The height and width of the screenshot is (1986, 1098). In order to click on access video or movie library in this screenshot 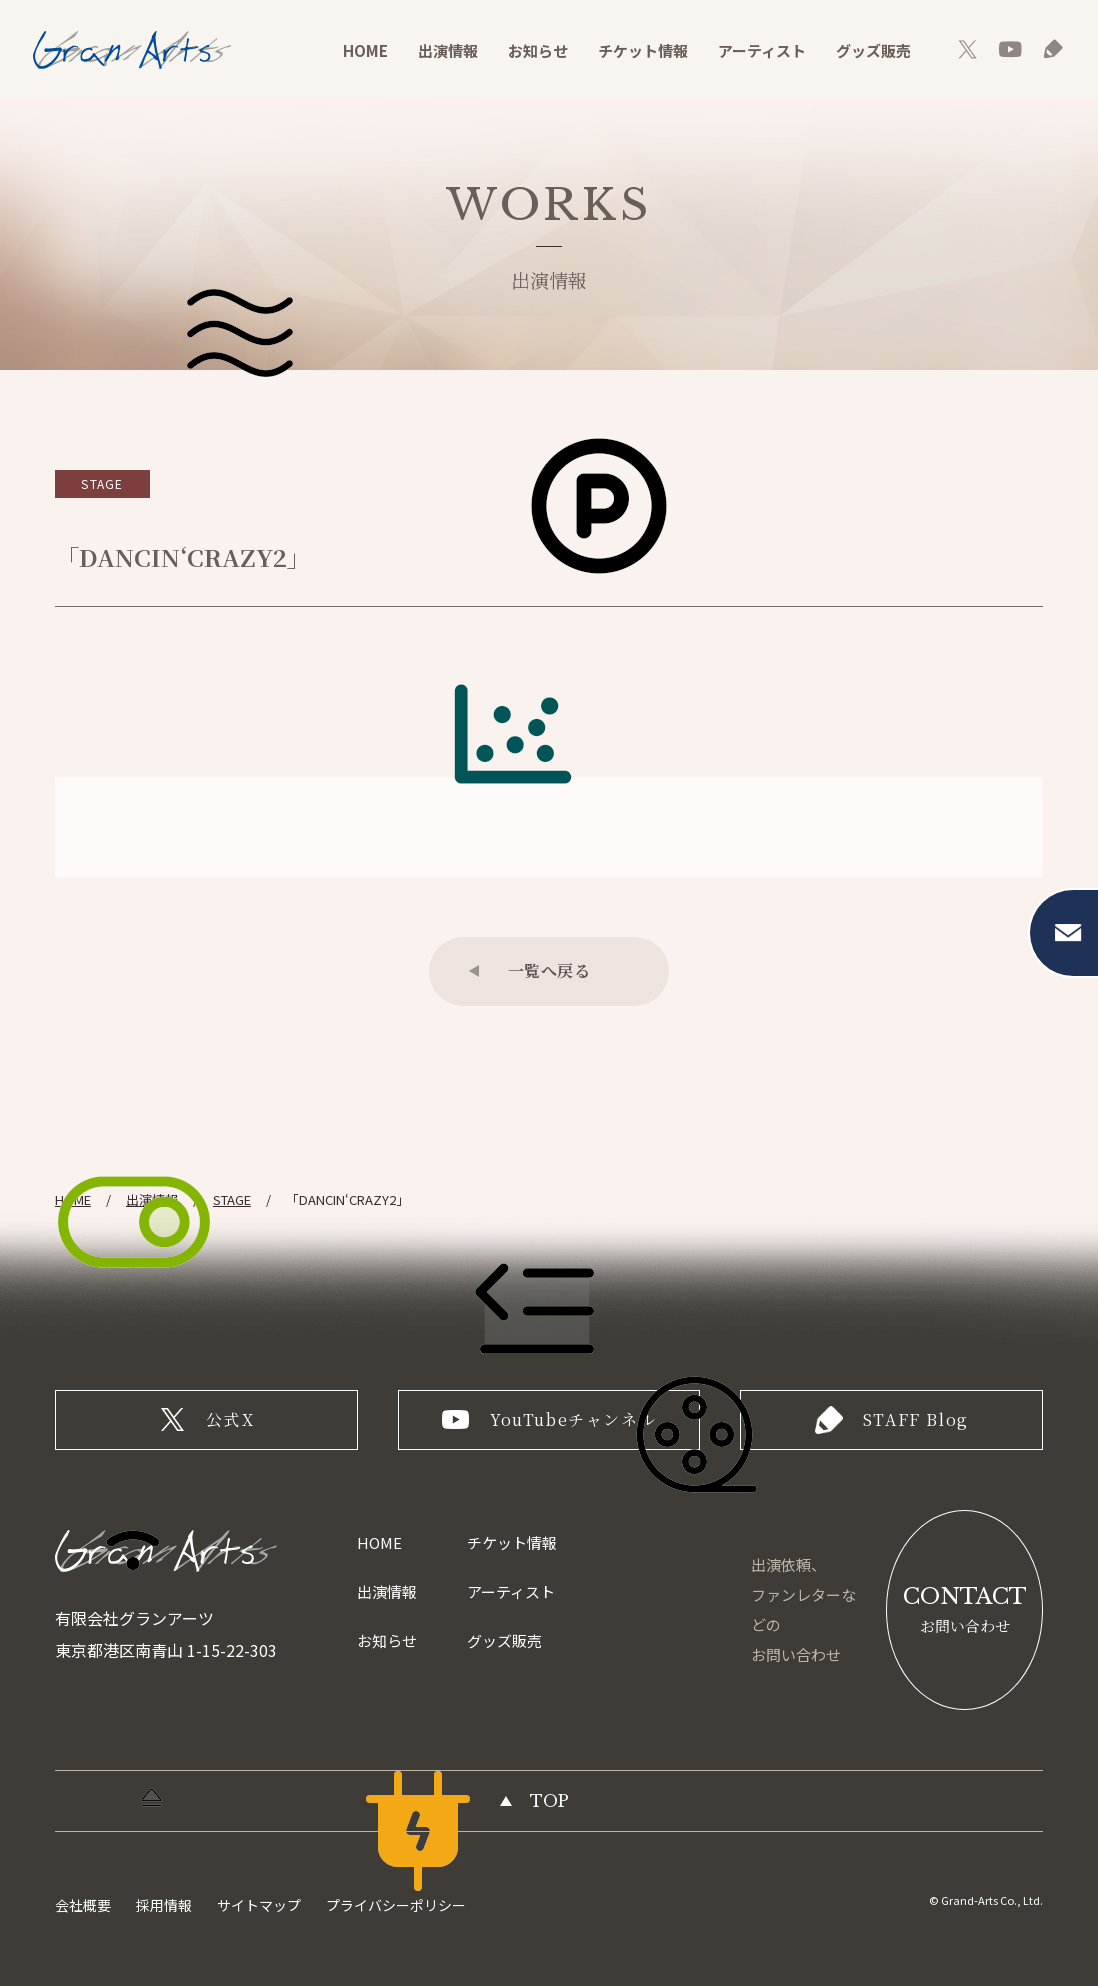, I will do `click(694, 1434)`.